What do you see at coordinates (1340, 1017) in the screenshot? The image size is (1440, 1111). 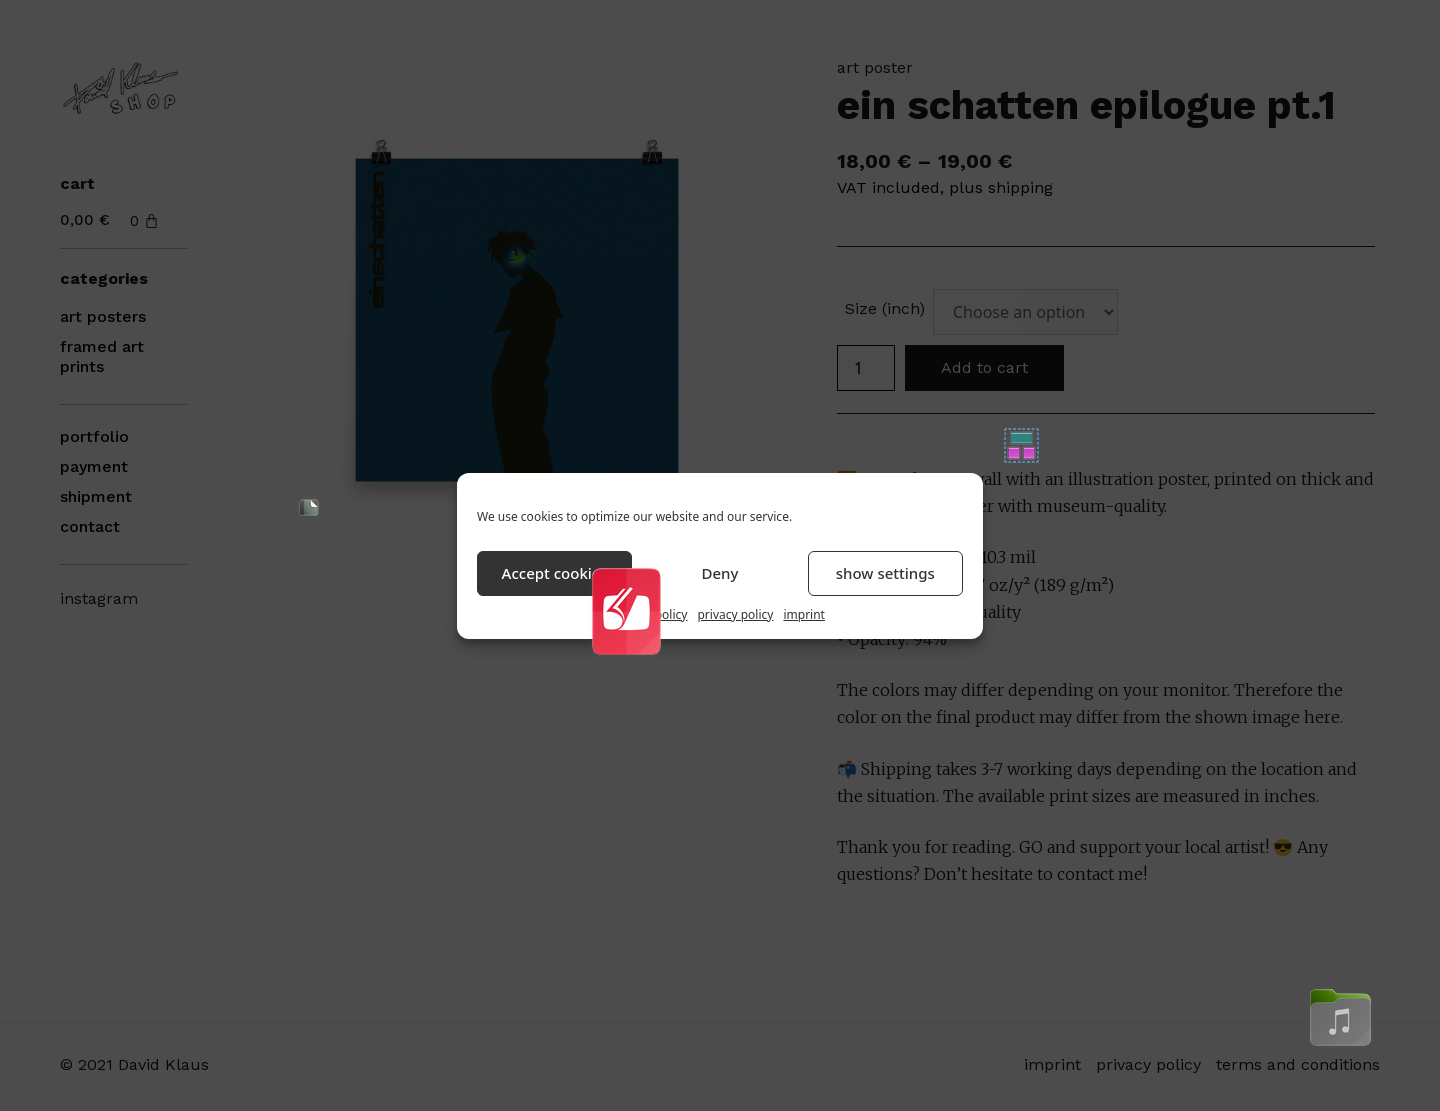 I see `open your music folder` at bounding box center [1340, 1017].